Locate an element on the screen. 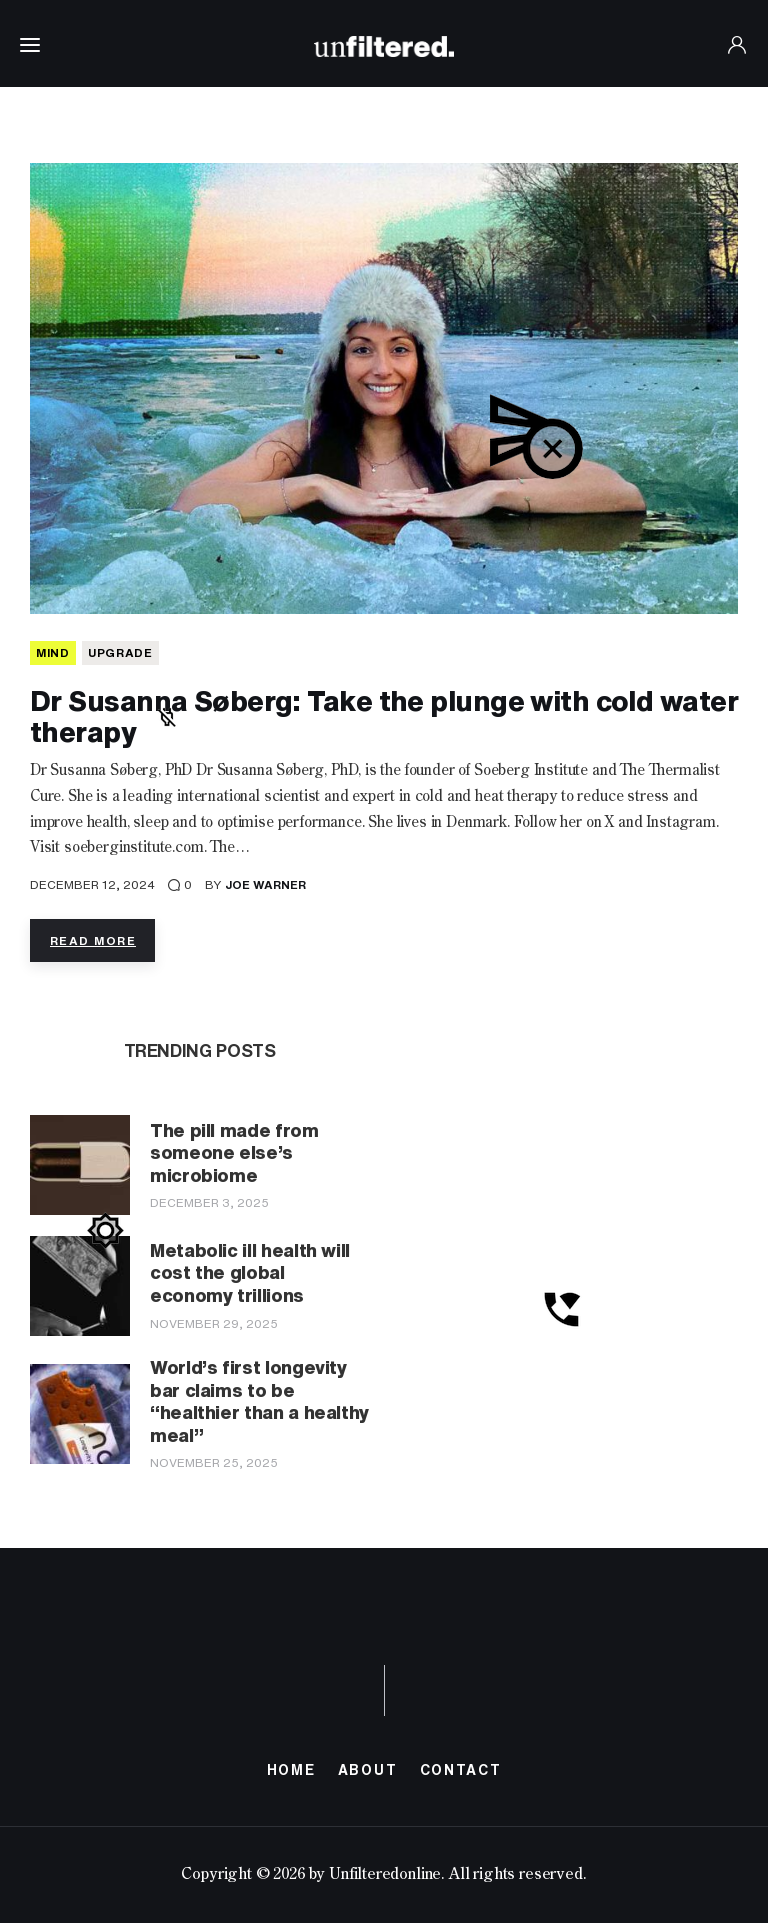  power is currently off or disconnected is located at coordinates (167, 717).